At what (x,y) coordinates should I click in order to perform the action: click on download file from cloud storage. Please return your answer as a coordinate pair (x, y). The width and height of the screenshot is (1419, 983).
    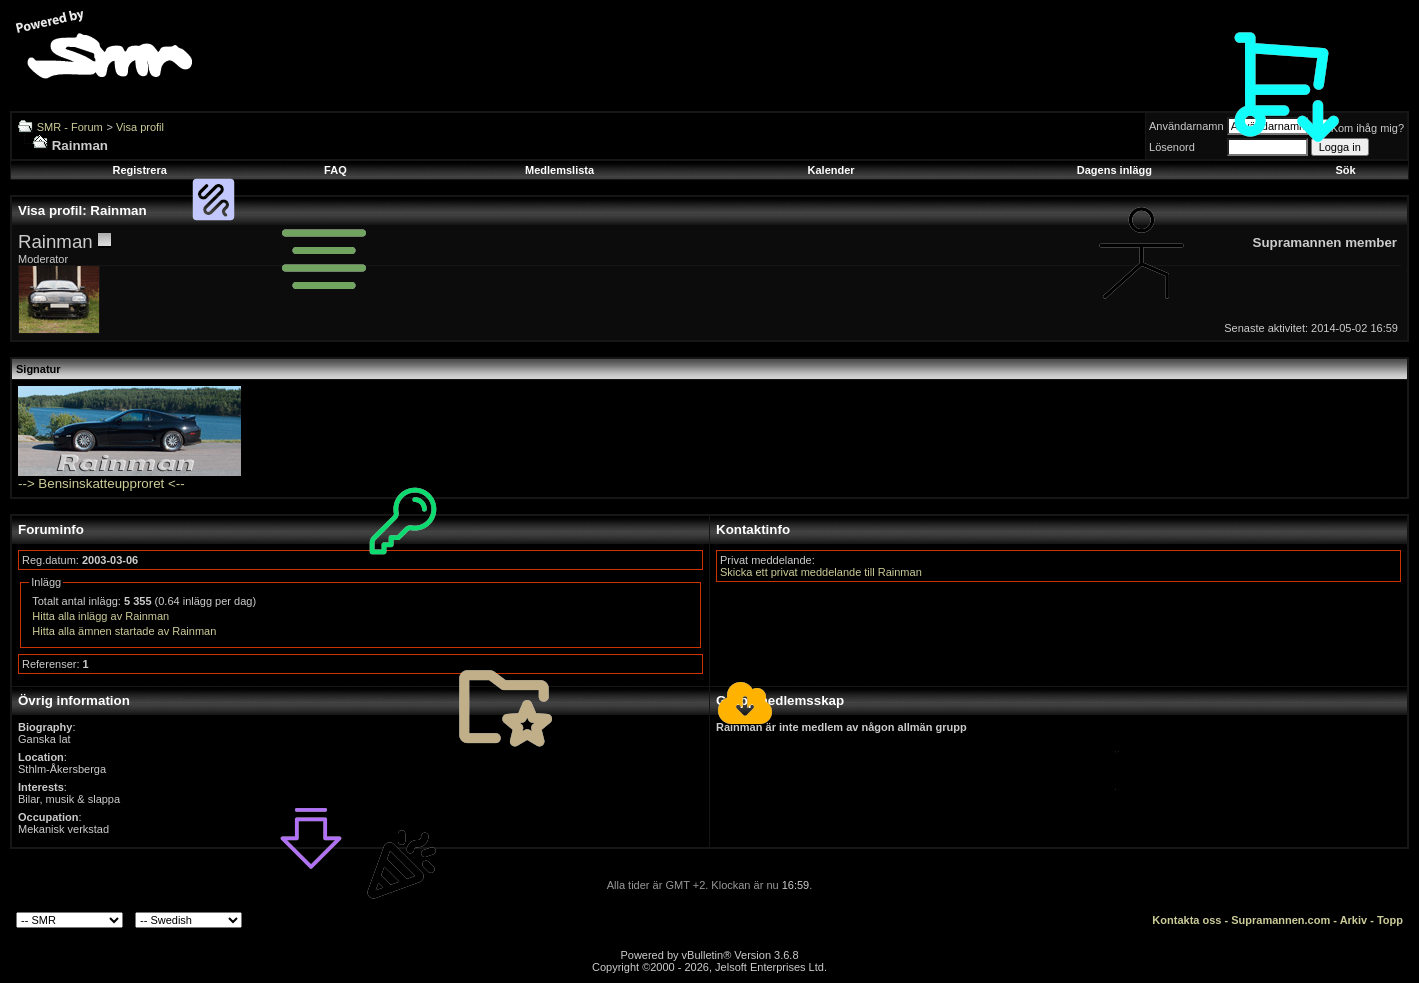
    Looking at the image, I should click on (745, 703).